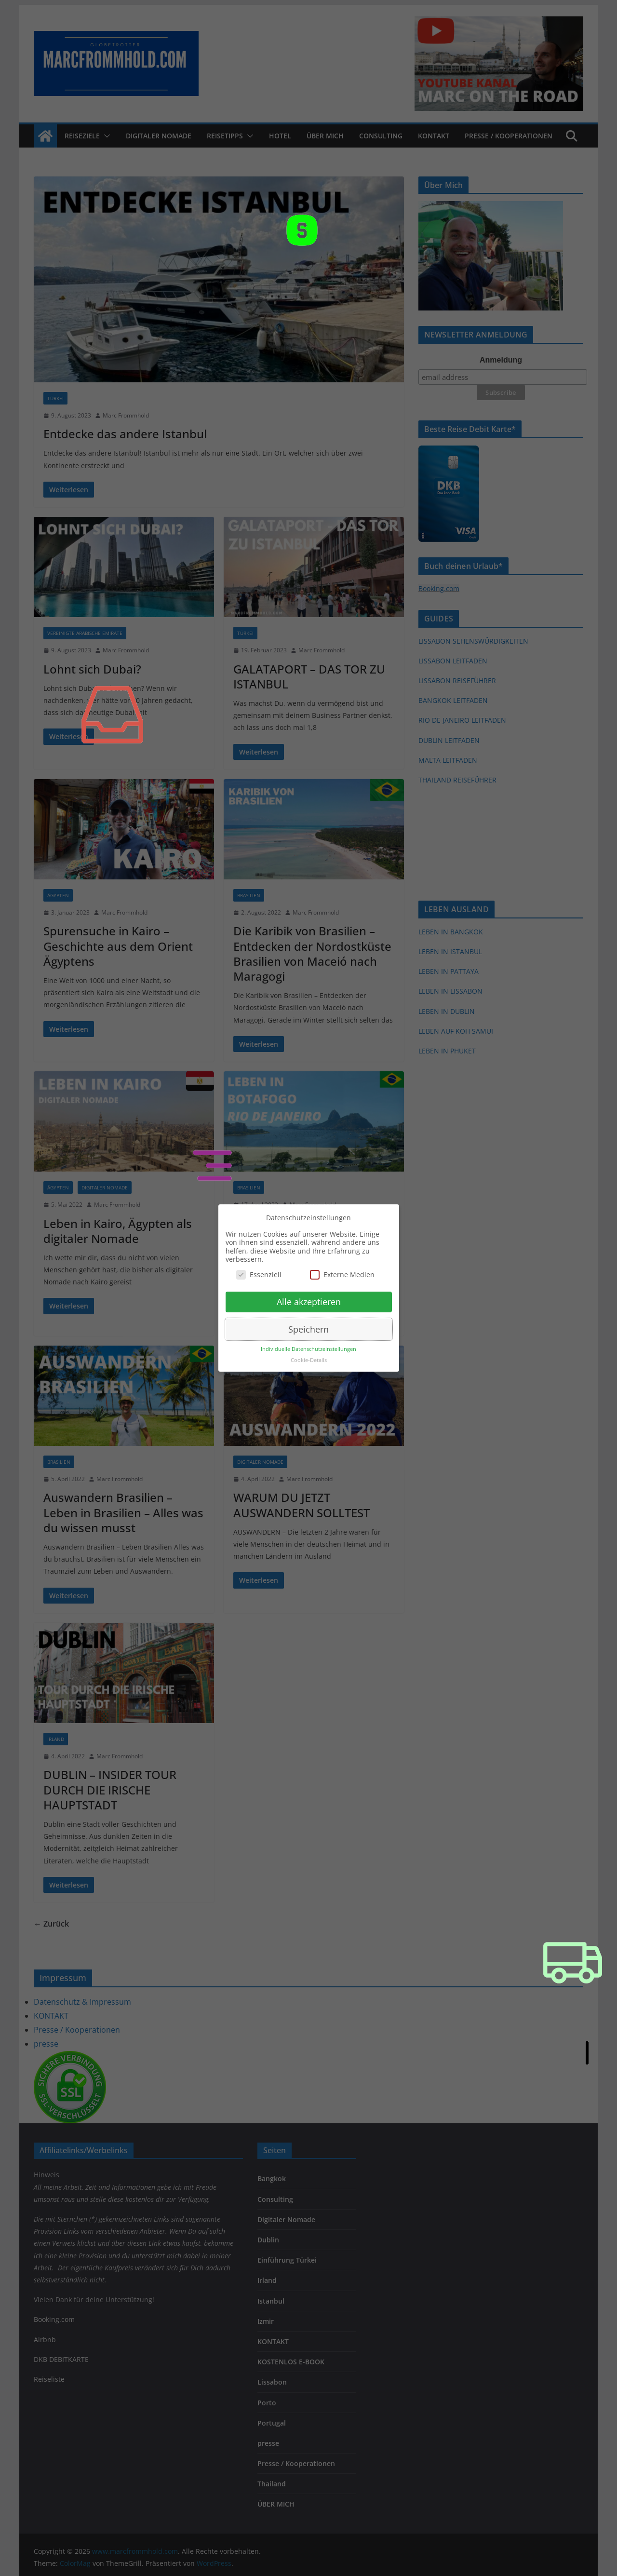 Image resolution: width=617 pixels, height=2576 pixels. Describe the element at coordinates (571, 1960) in the screenshot. I see `track your delivery status` at that location.